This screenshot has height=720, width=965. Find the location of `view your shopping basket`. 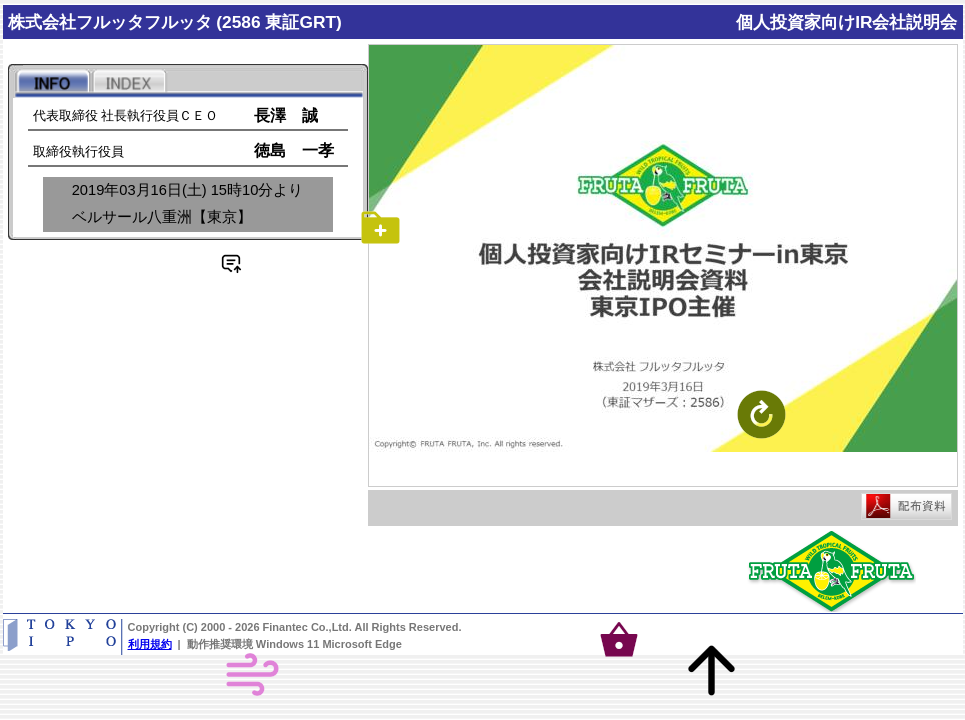

view your shopping basket is located at coordinates (619, 640).